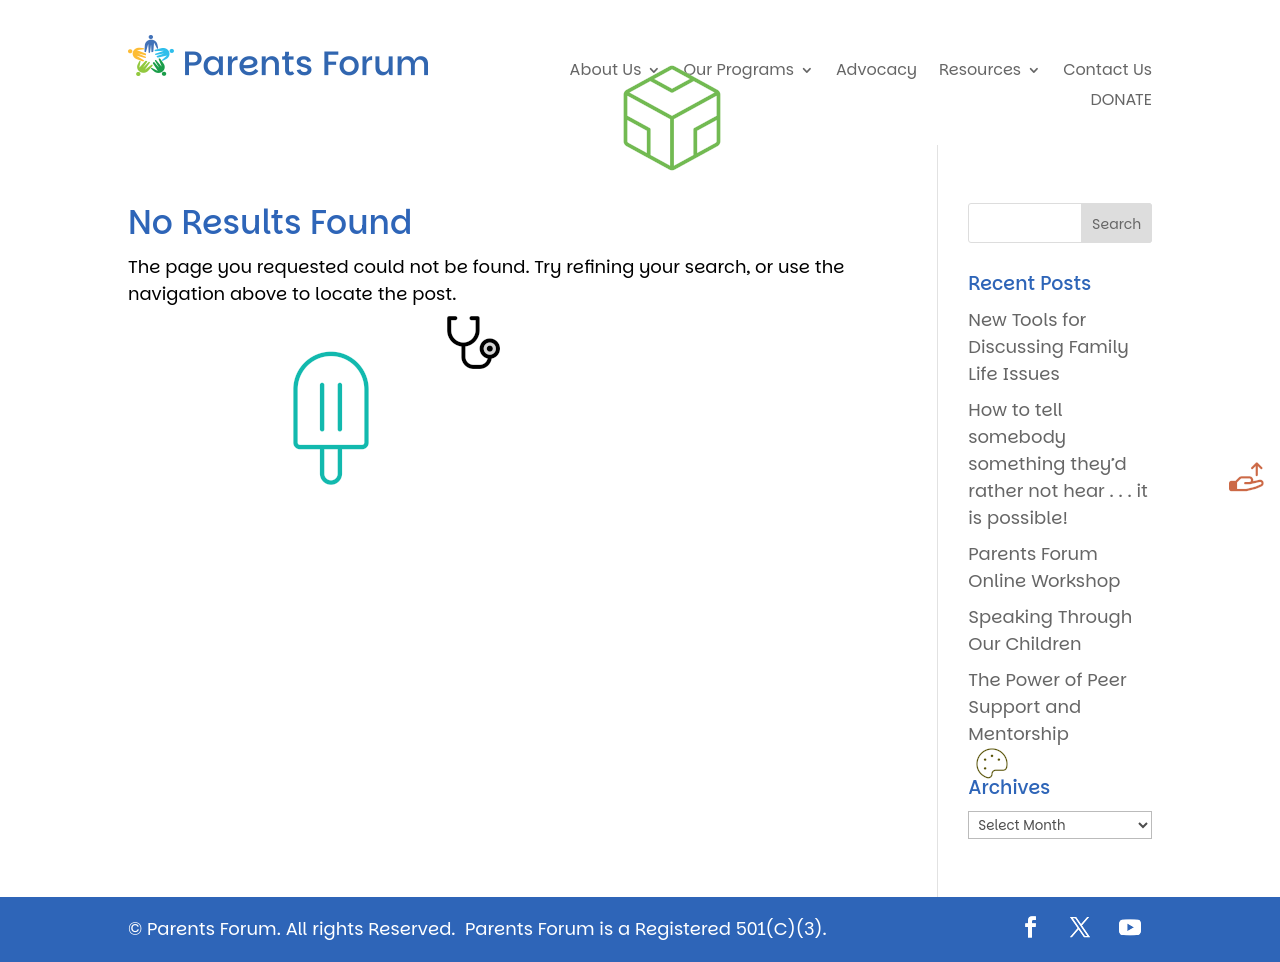 The height and width of the screenshot is (962, 1280). Describe the element at coordinates (672, 118) in the screenshot. I see `open CodeSandbox development environment` at that location.